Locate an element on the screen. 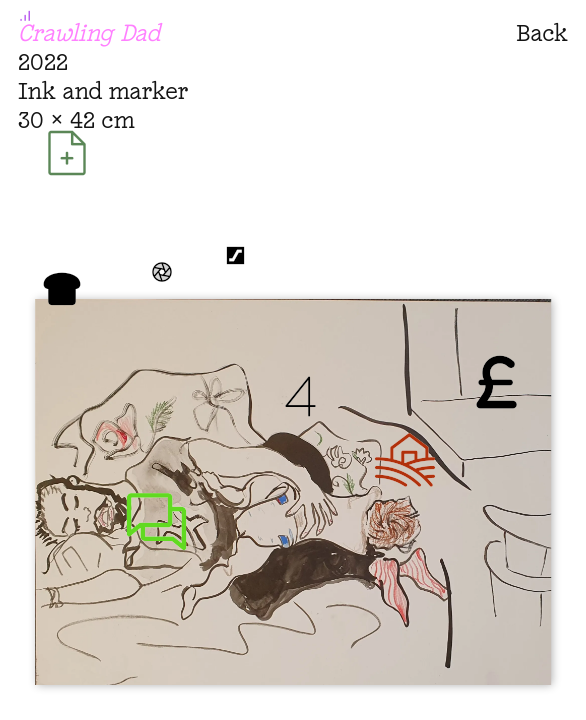 The width and height of the screenshot is (586, 720). indicates step four in a sequence or process is located at coordinates (301, 396).